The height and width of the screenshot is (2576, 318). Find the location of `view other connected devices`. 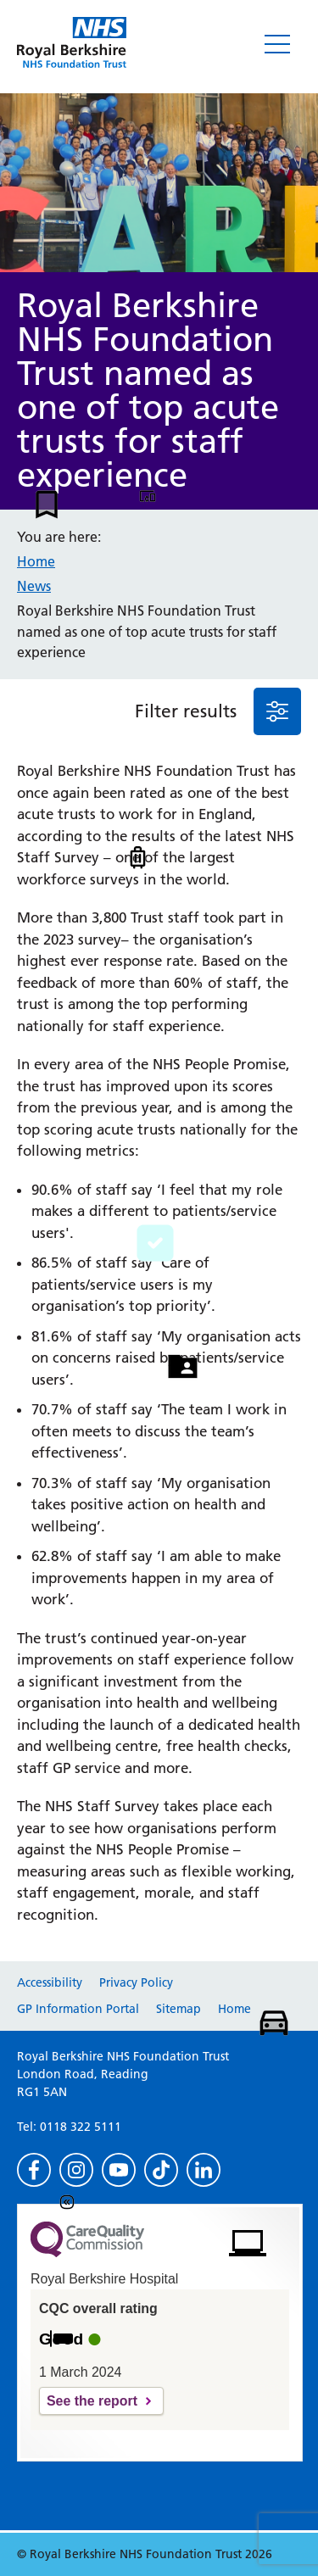

view other connected devices is located at coordinates (148, 496).